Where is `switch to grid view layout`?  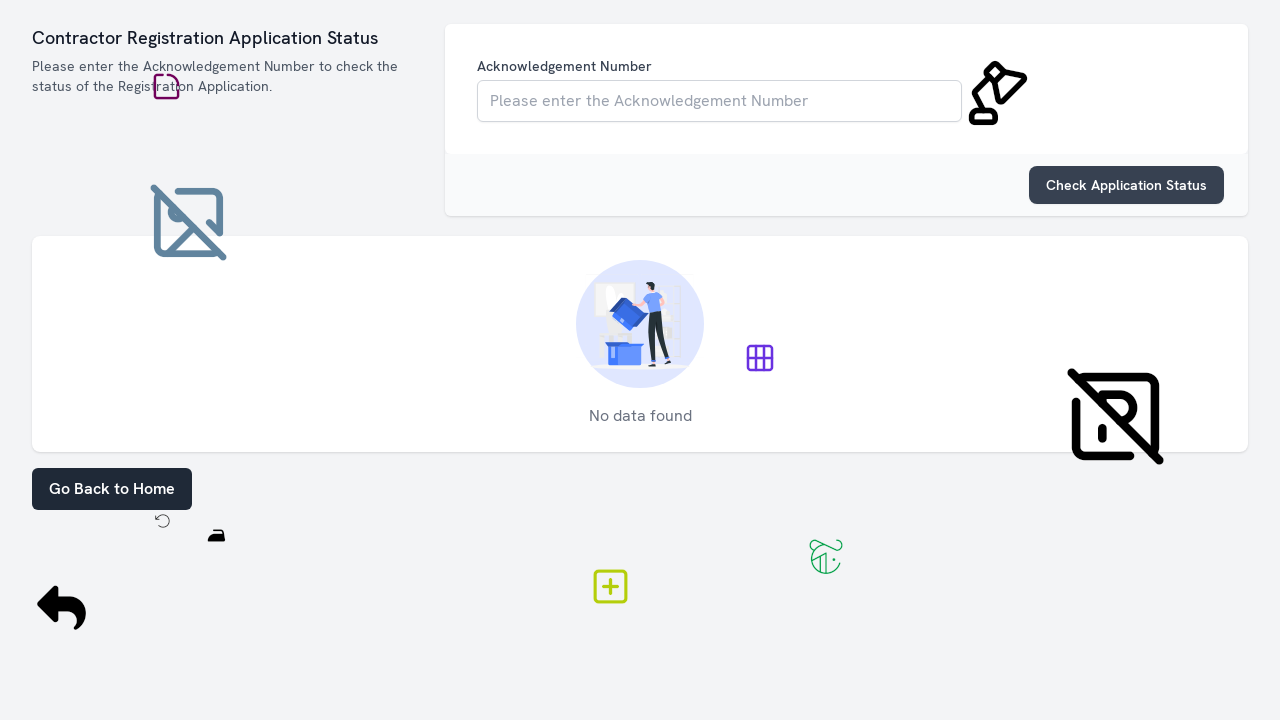 switch to grid view layout is located at coordinates (760, 358).